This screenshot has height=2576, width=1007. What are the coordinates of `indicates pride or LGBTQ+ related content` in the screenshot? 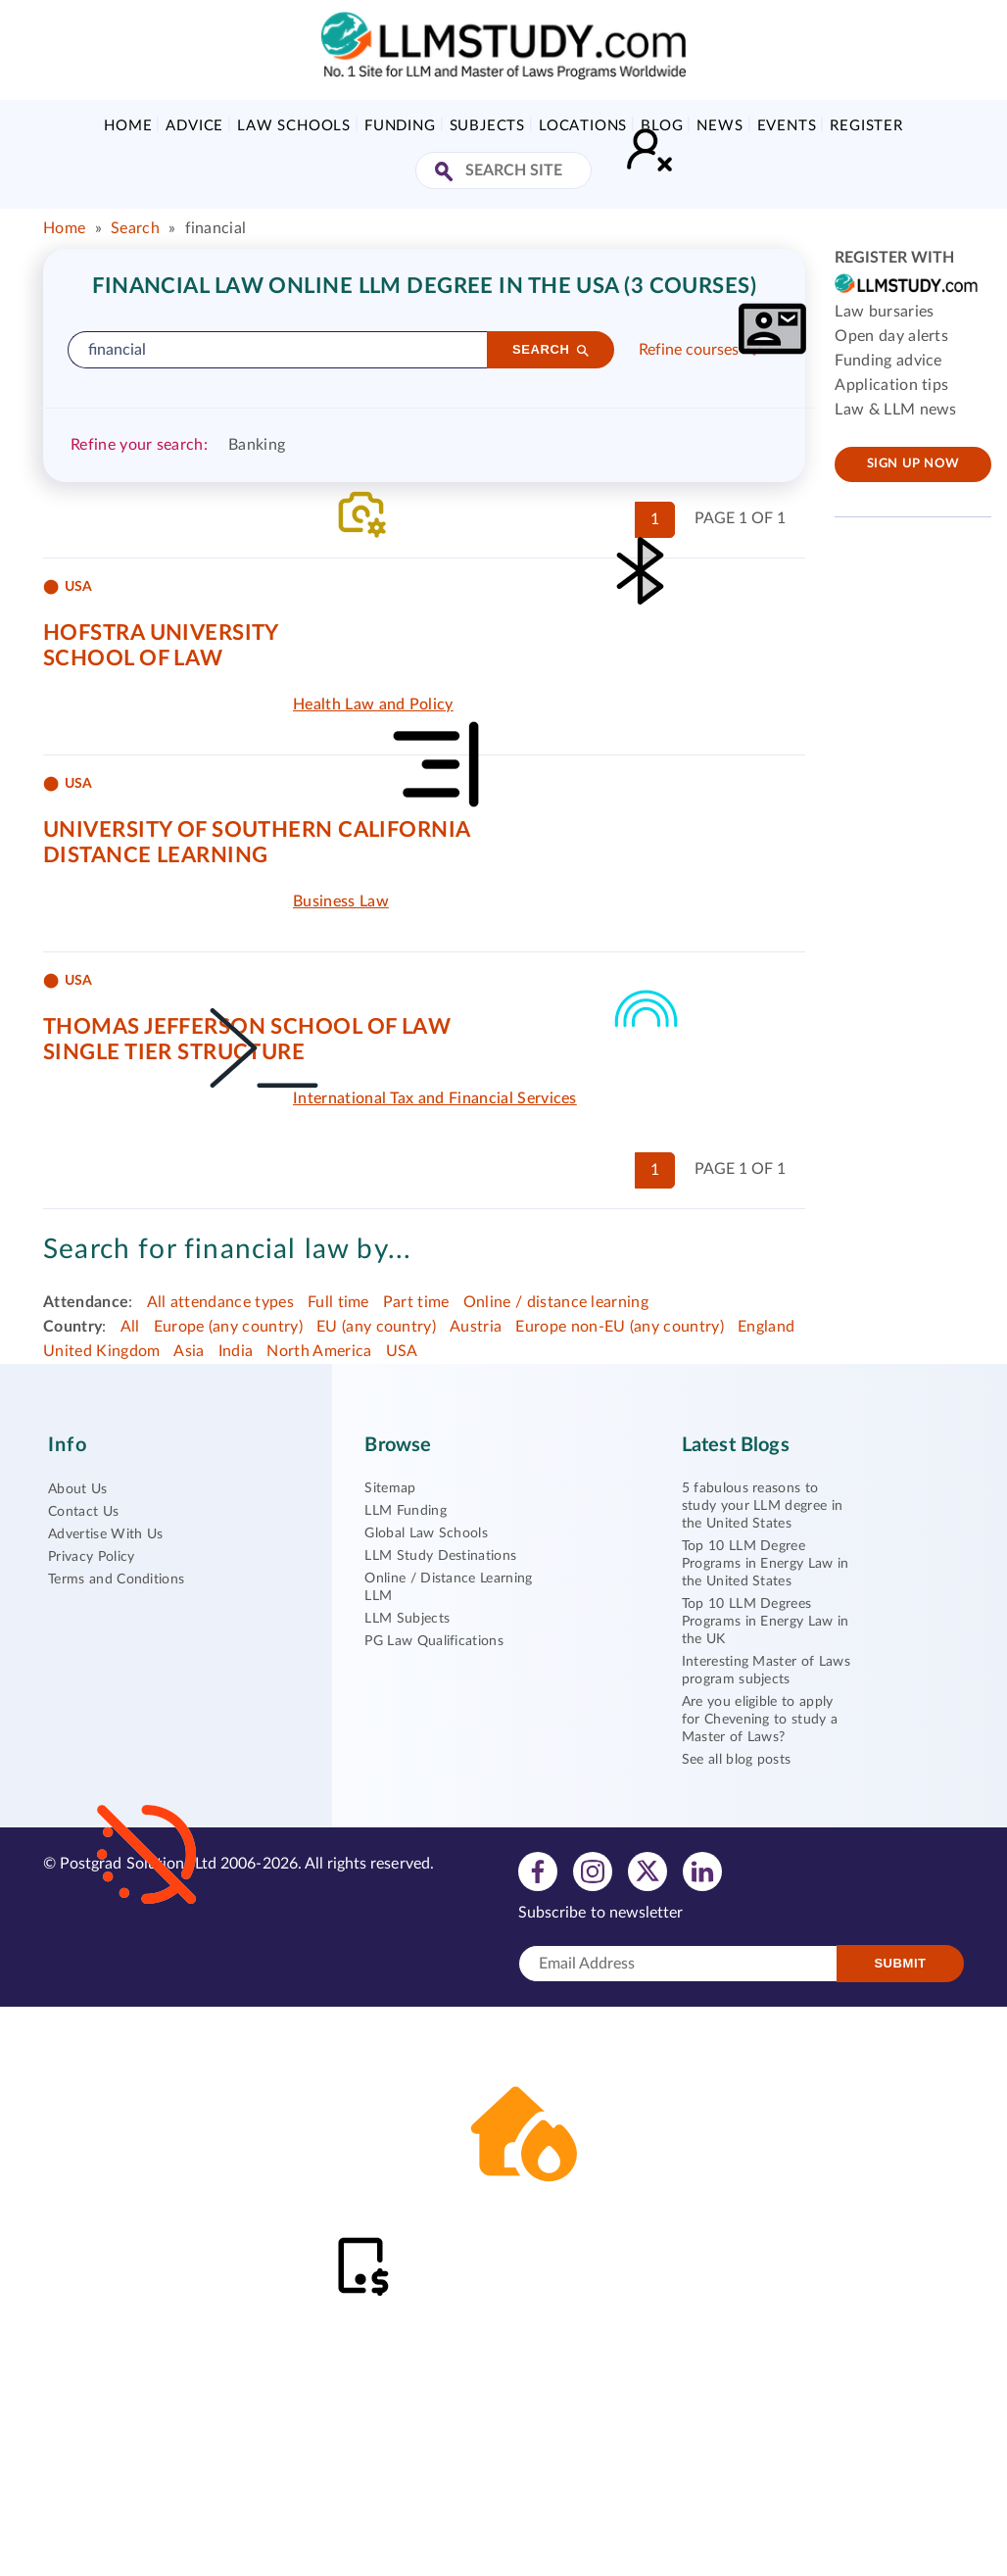 It's located at (646, 1010).